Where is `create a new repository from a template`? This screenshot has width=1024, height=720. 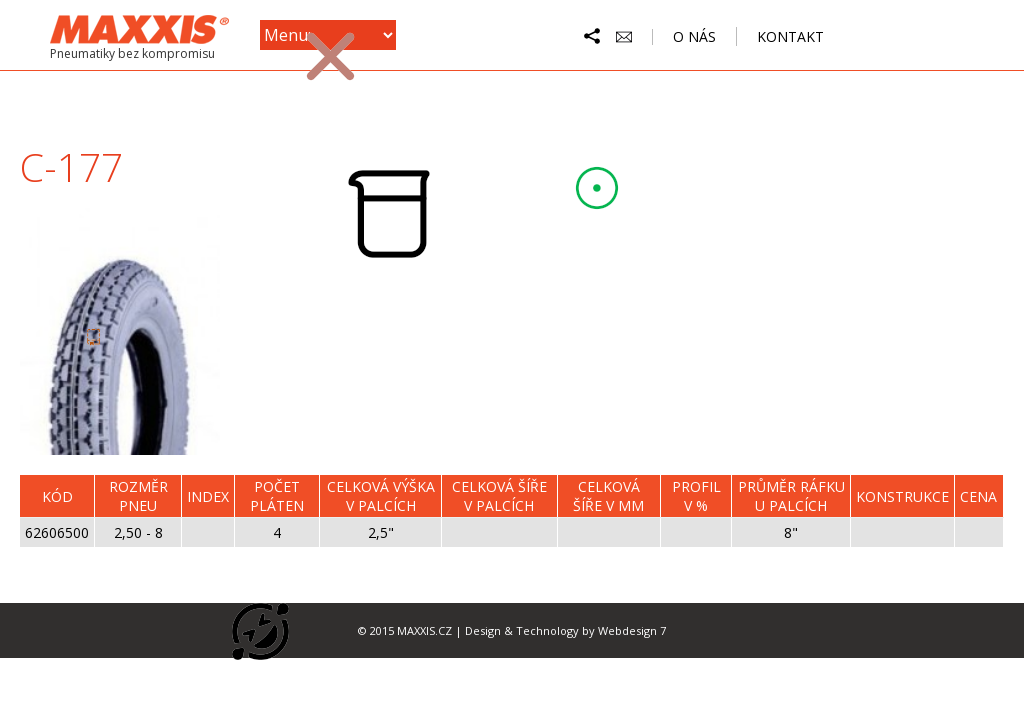 create a new repository from a template is located at coordinates (93, 337).